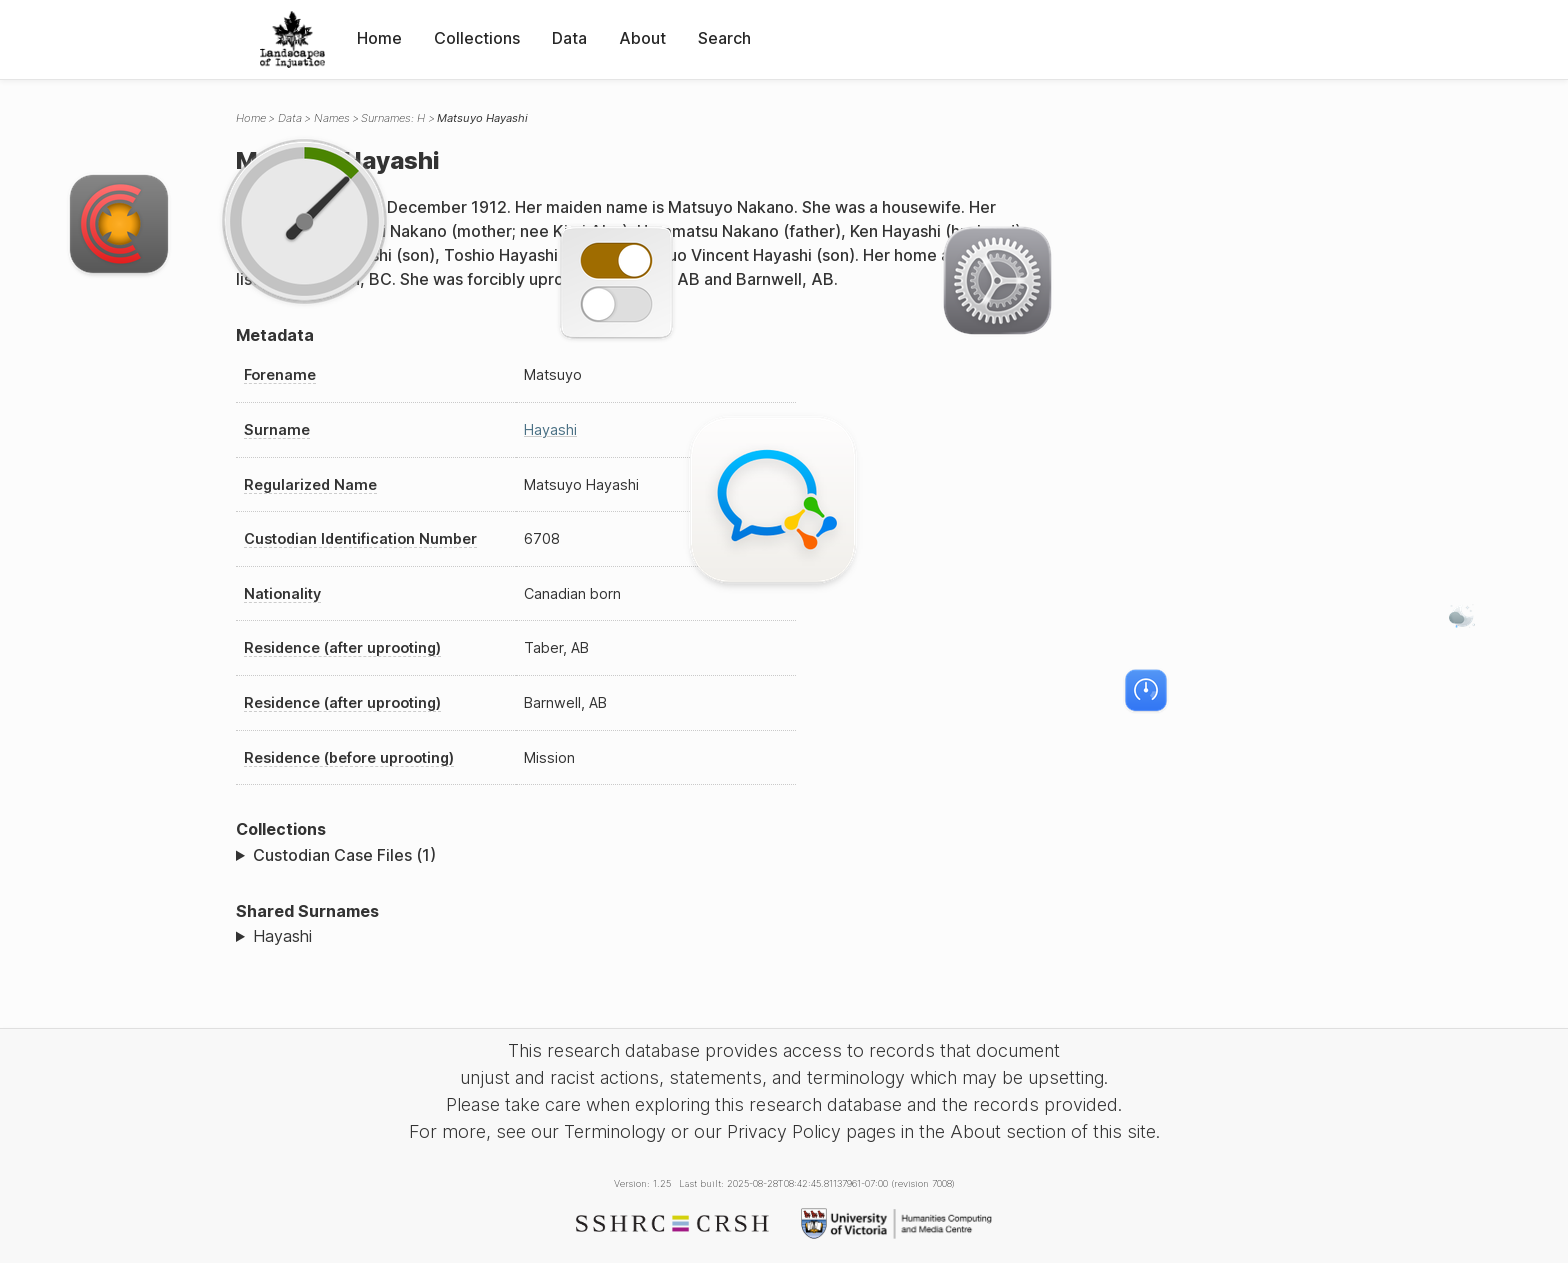 The height and width of the screenshot is (1263, 1568). I want to click on open performance or speed settings, so click(1146, 691).